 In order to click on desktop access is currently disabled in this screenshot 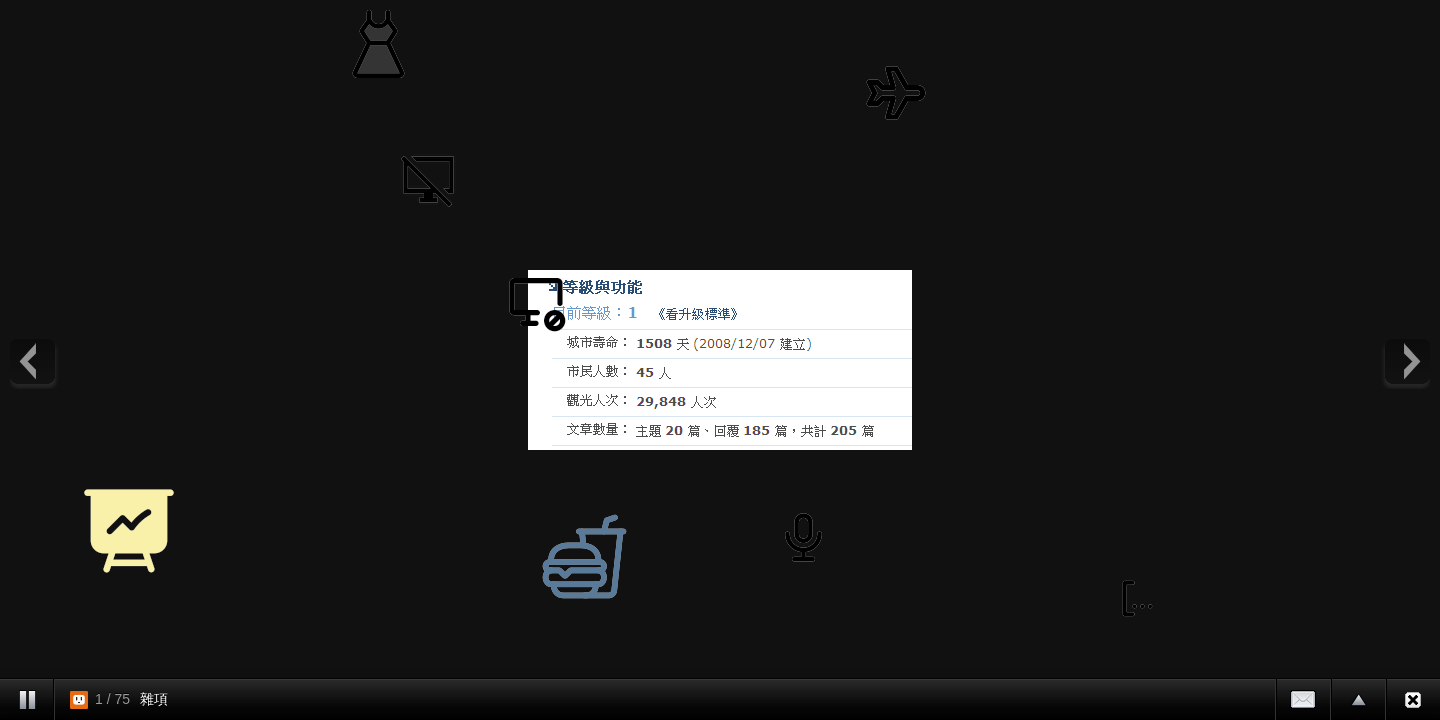, I will do `click(428, 179)`.